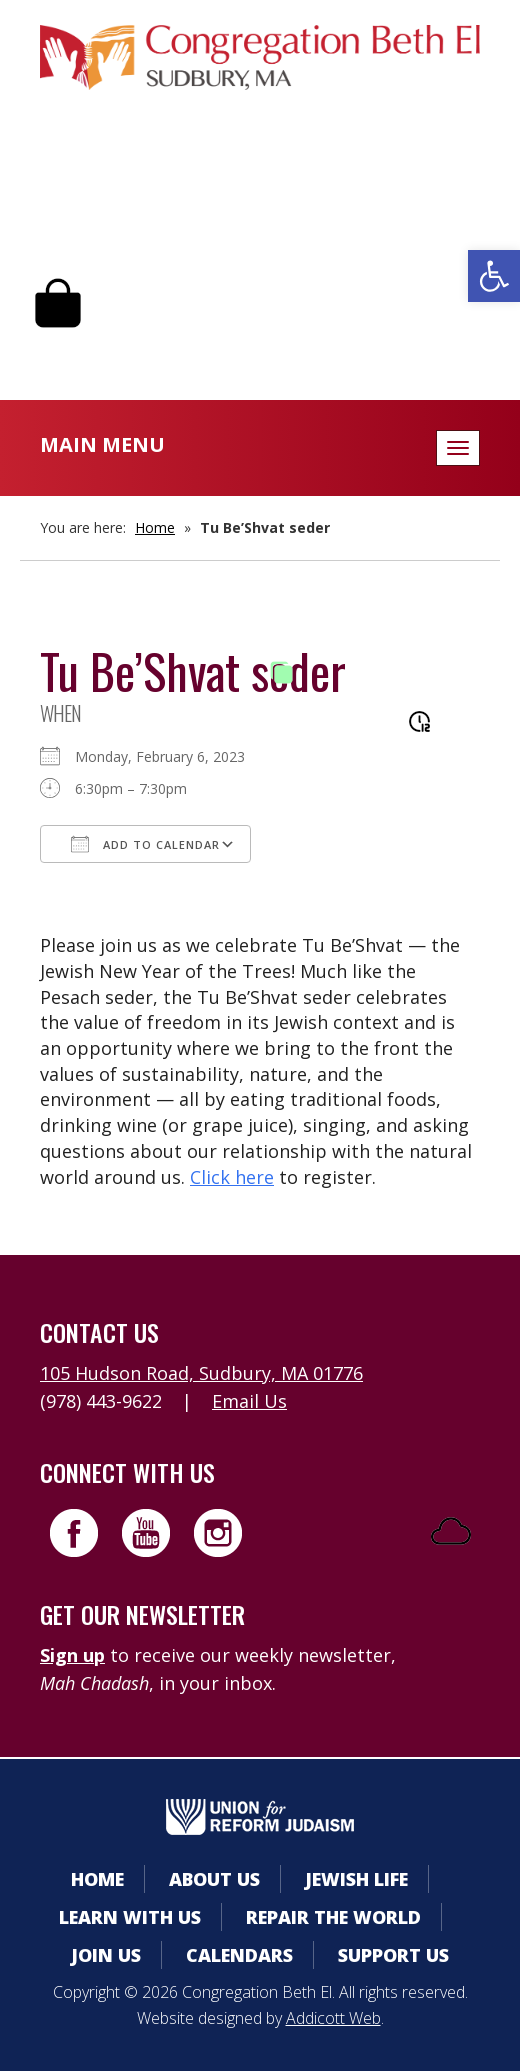 This screenshot has width=520, height=2071. What do you see at coordinates (58, 303) in the screenshot?
I see `view your shopping bag` at bounding box center [58, 303].